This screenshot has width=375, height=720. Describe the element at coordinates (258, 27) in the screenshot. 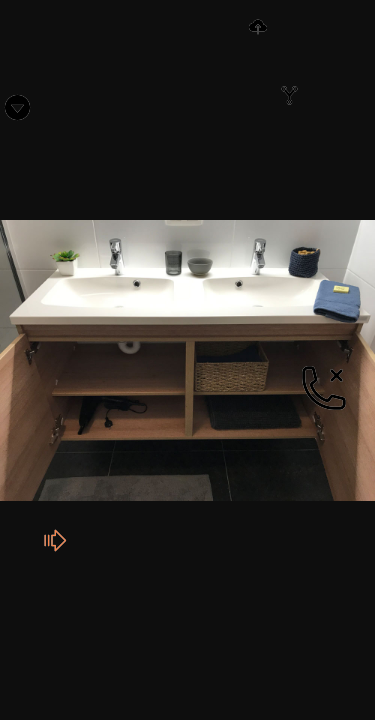

I see `upload a file to the cloud` at that location.